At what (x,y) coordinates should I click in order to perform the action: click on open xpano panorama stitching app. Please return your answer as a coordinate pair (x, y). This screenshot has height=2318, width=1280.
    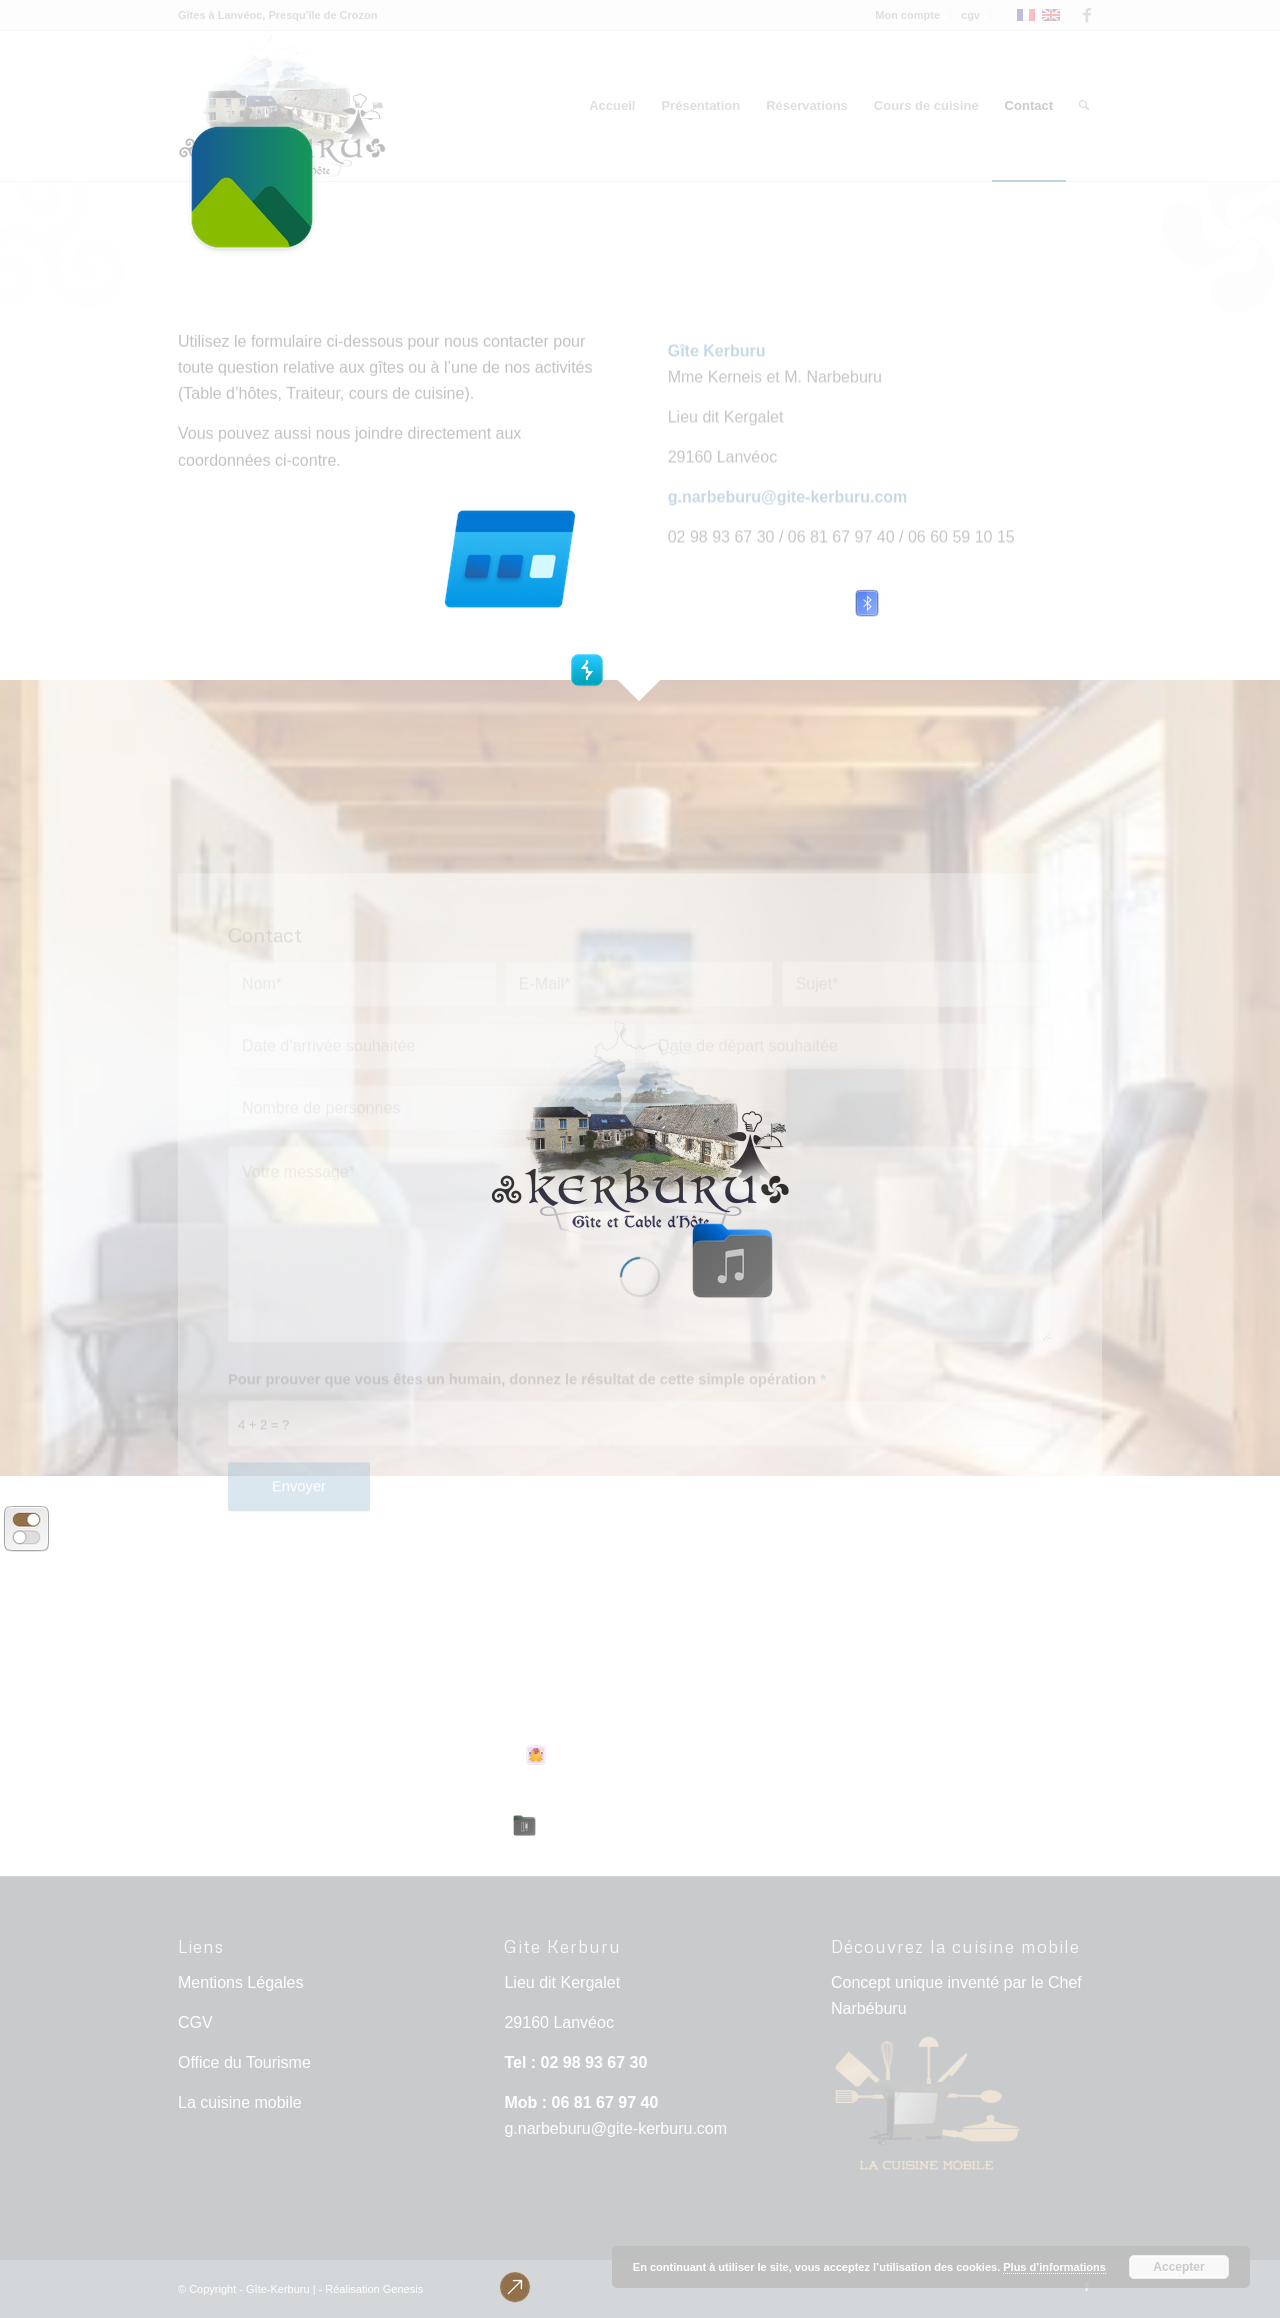
    Looking at the image, I should click on (252, 187).